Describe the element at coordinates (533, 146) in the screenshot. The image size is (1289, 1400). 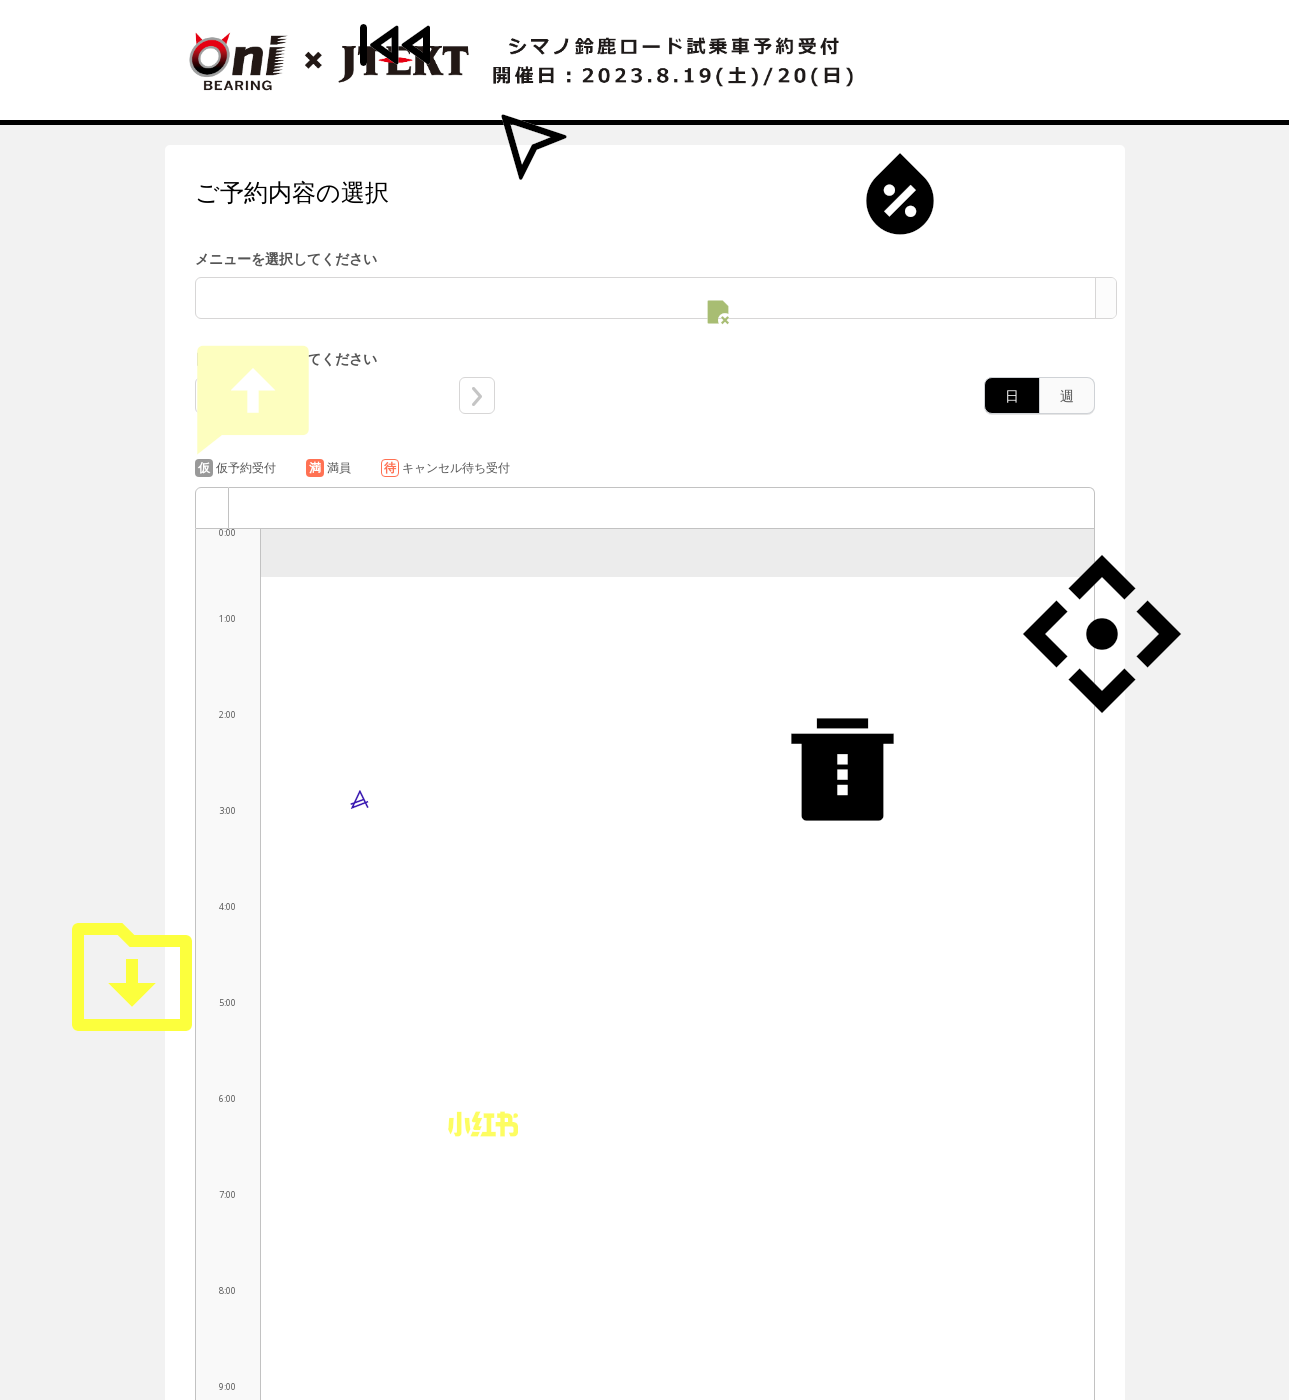
I see `tap to navigate to this location` at that location.